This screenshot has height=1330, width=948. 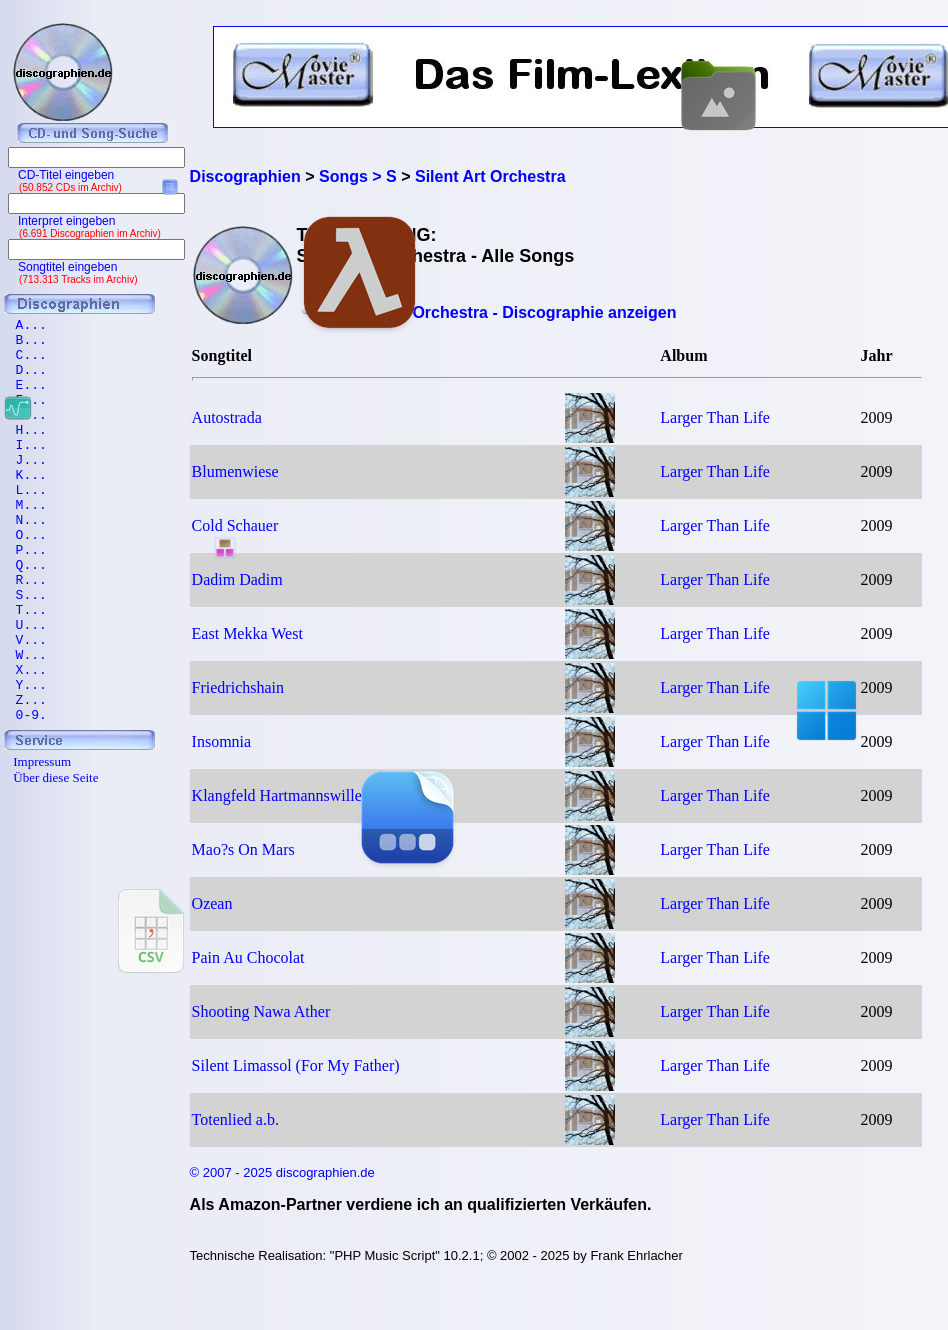 I want to click on open pictures folder, so click(x=718, y=95).